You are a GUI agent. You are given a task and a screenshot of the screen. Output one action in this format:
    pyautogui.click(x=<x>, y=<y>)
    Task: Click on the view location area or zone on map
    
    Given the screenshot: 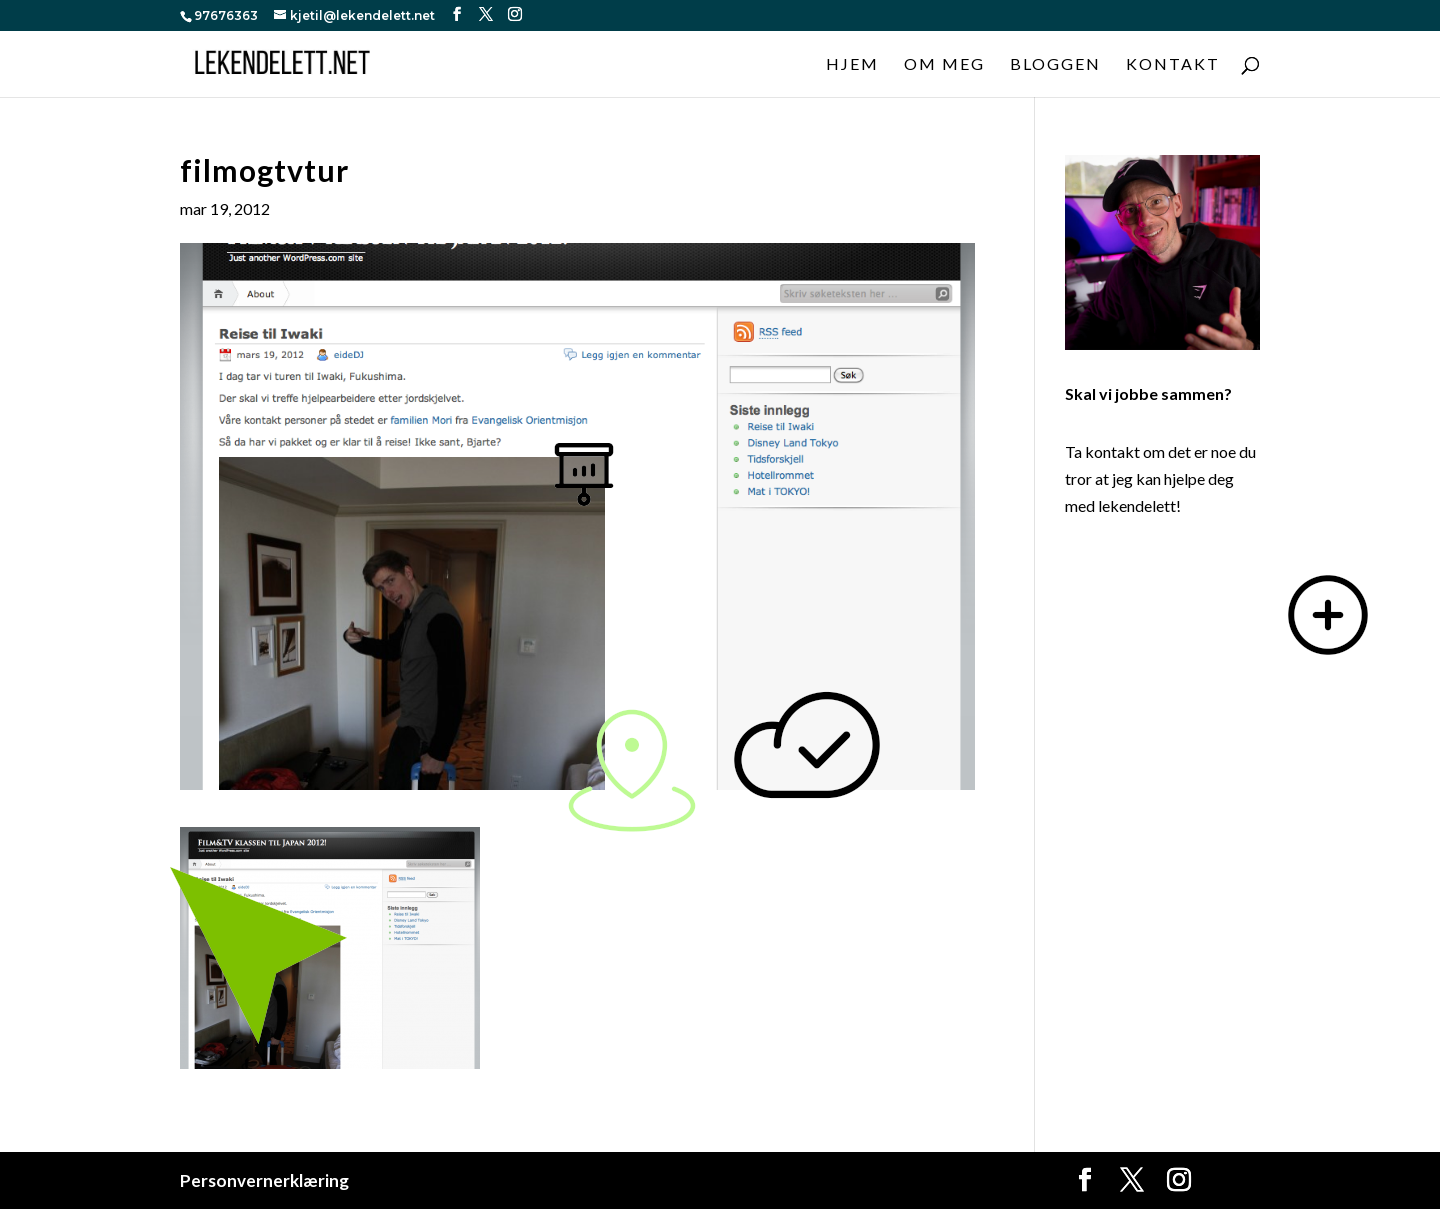 What is the action you would take?
    pyautogui.click(x=632, y=773)
    